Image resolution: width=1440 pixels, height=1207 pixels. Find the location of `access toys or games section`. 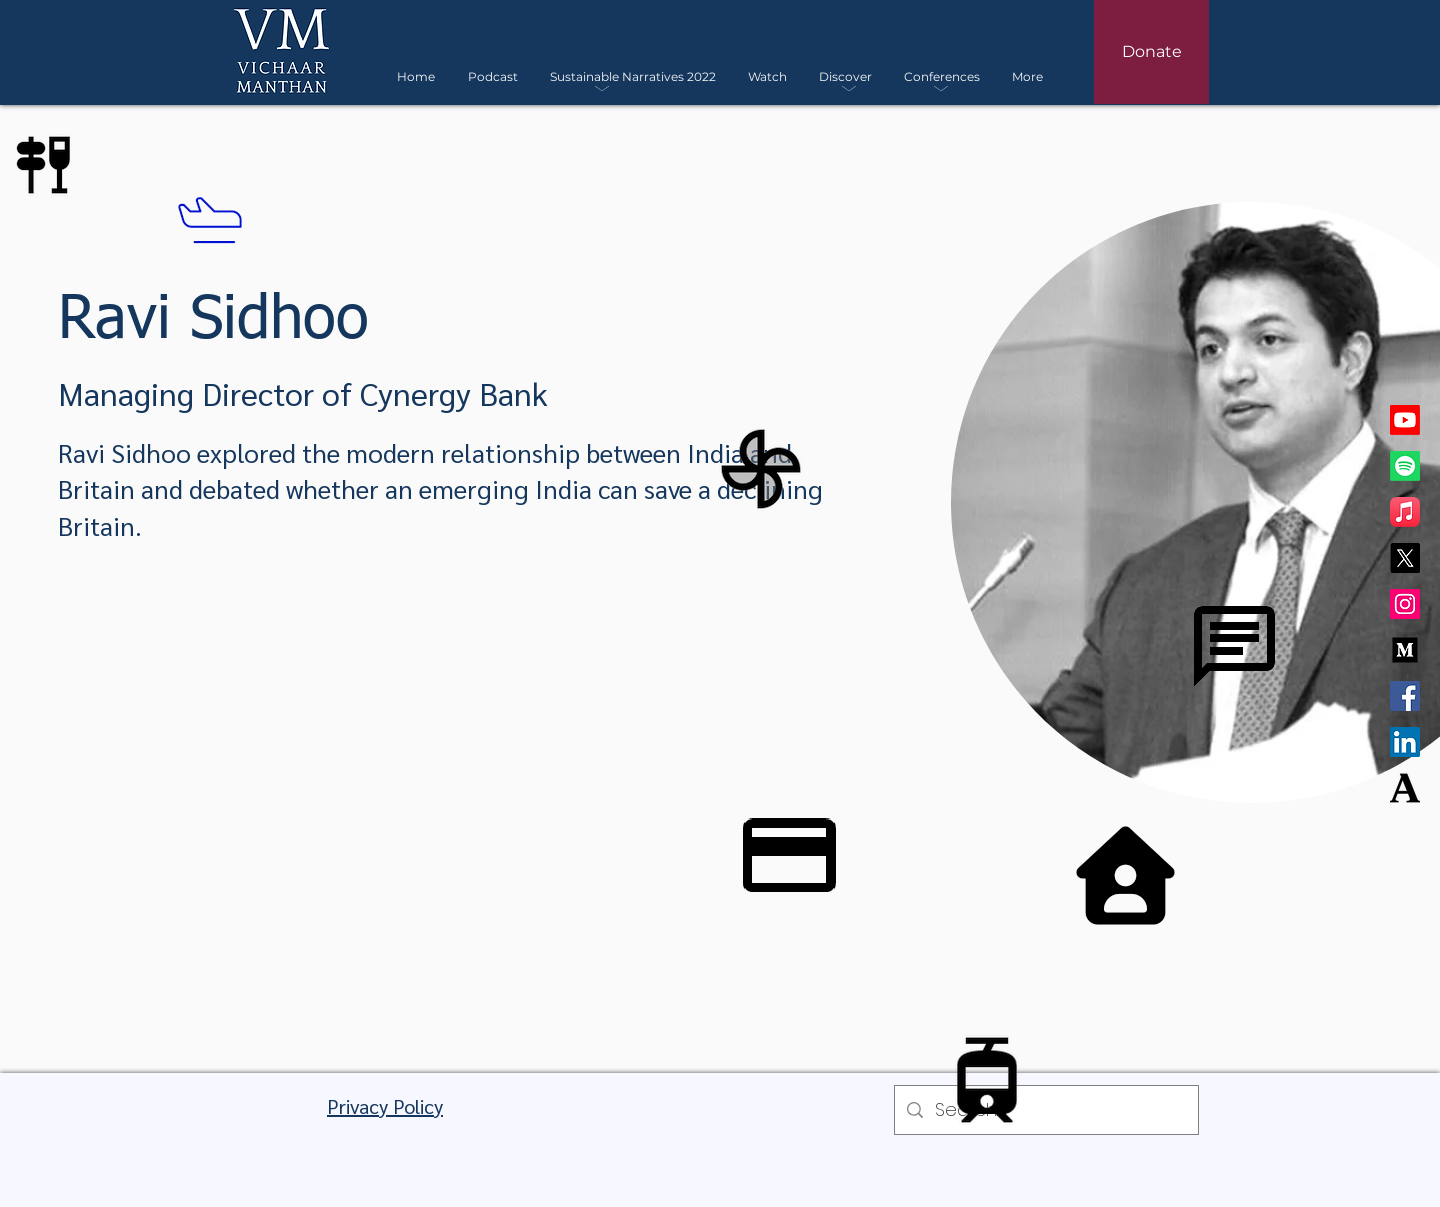

access toys or games section is located at coordinates (761, 469).